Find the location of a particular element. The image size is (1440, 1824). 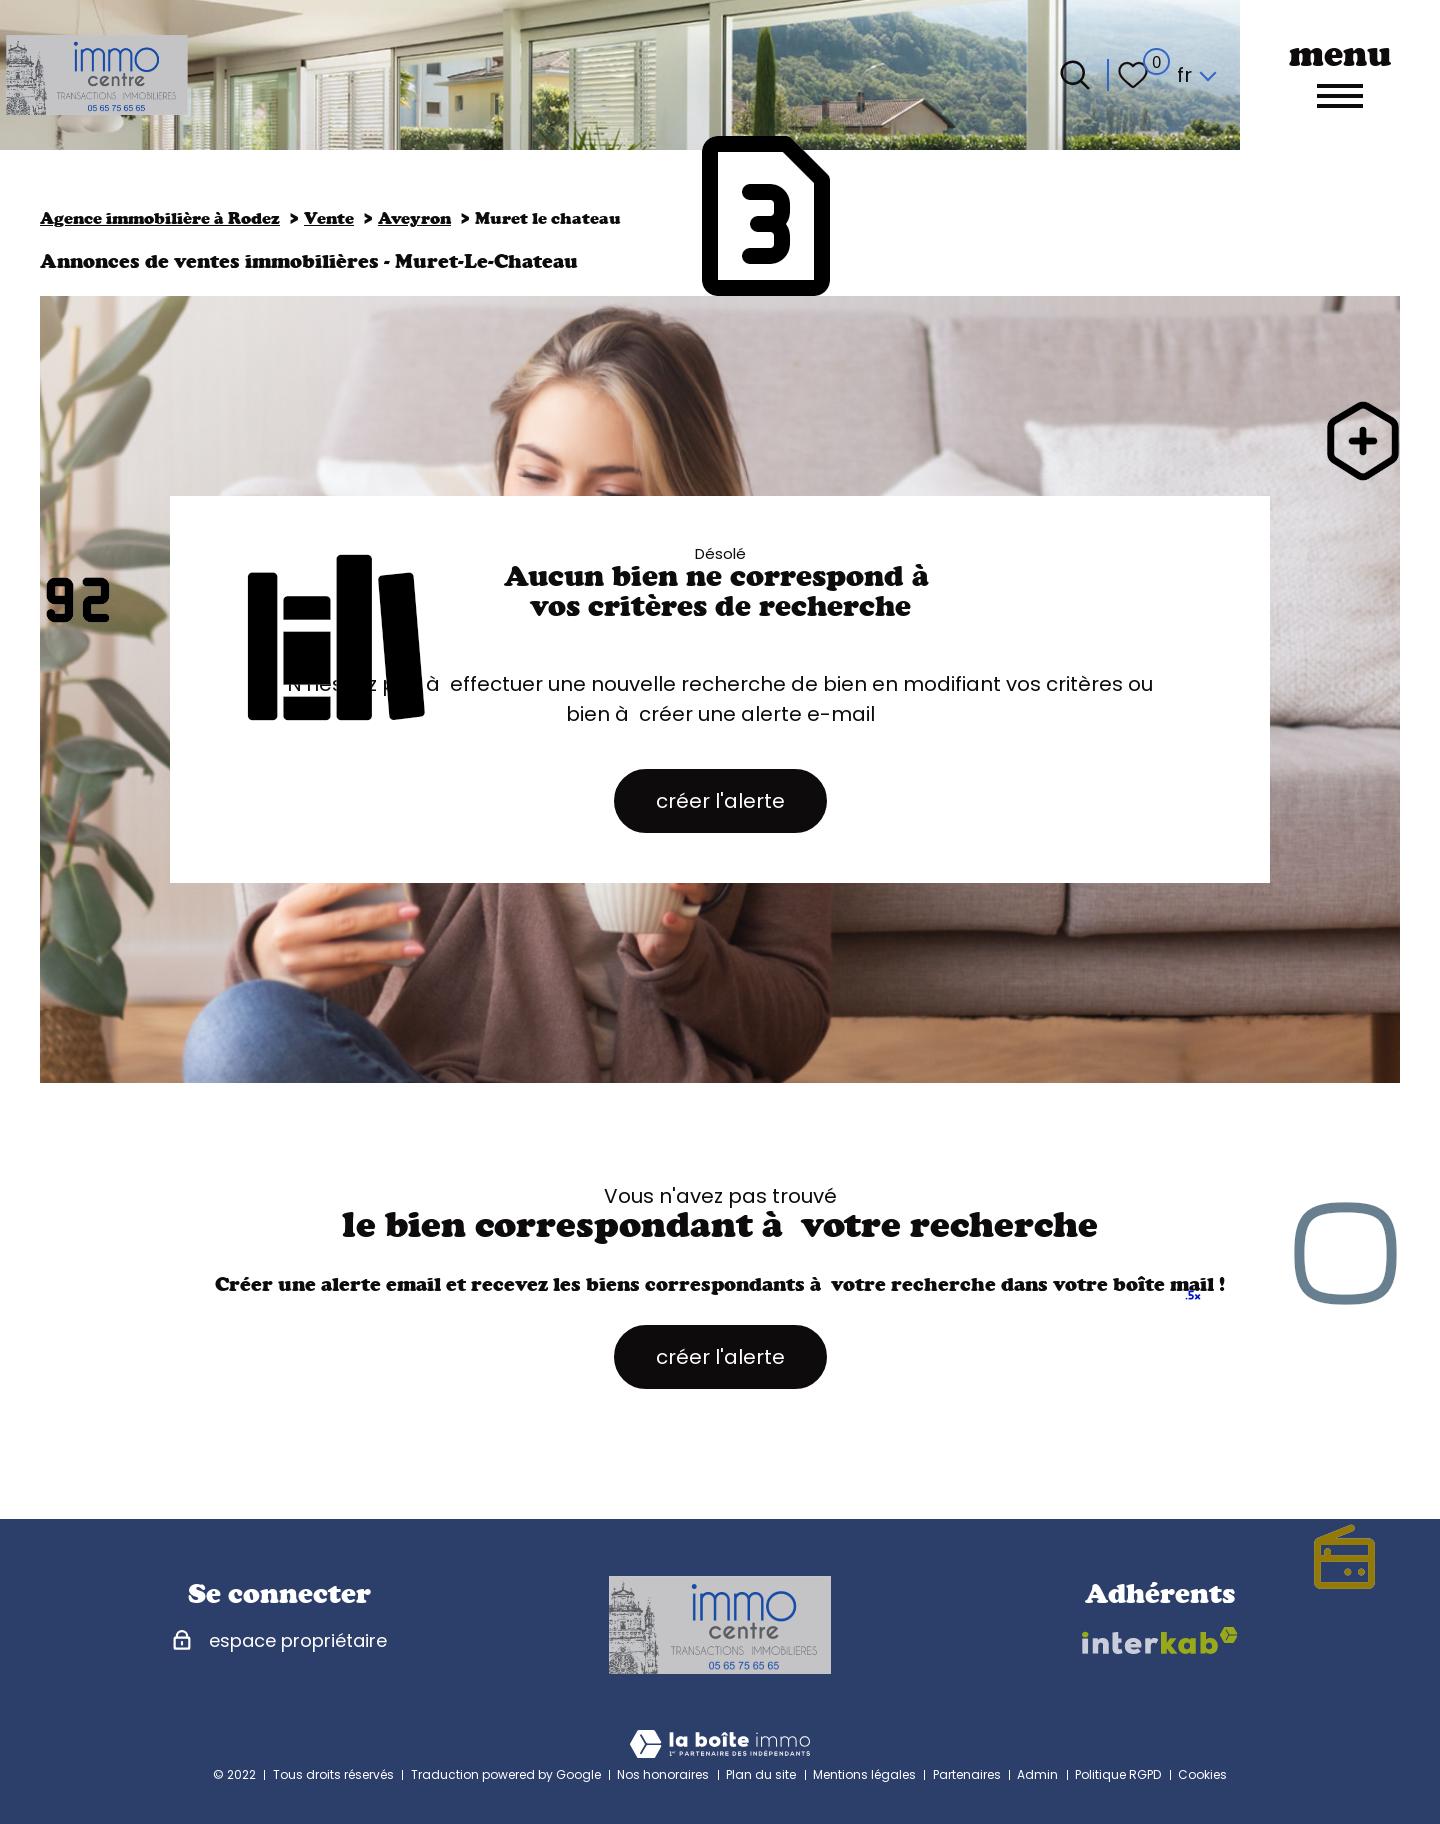

SIM card slot 3 is located at coordinates (766, 216).